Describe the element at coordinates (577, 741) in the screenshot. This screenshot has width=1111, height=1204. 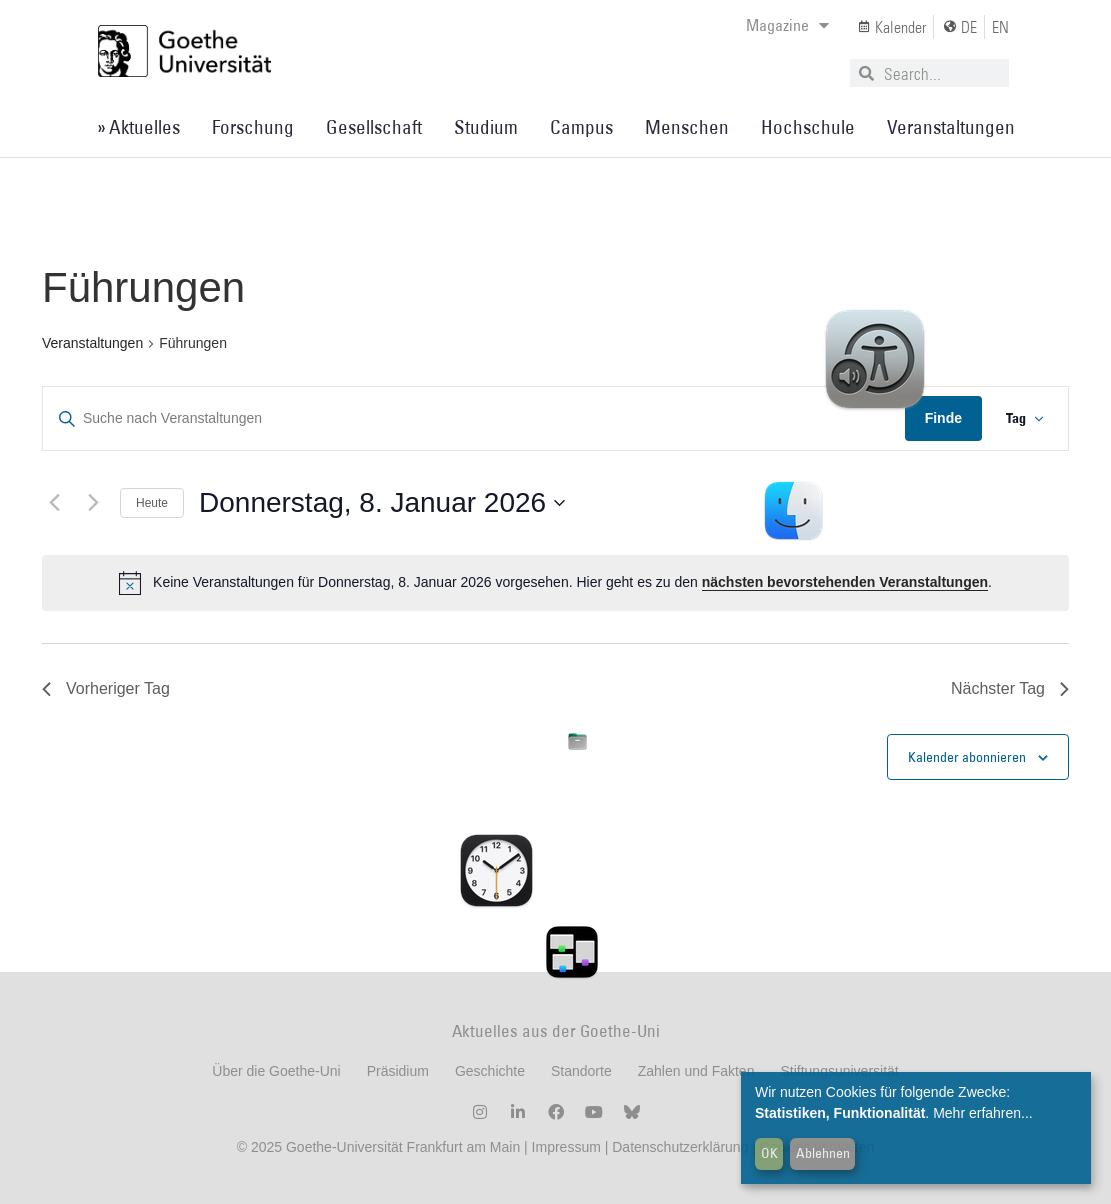
I see `open the file manager application` at that location.